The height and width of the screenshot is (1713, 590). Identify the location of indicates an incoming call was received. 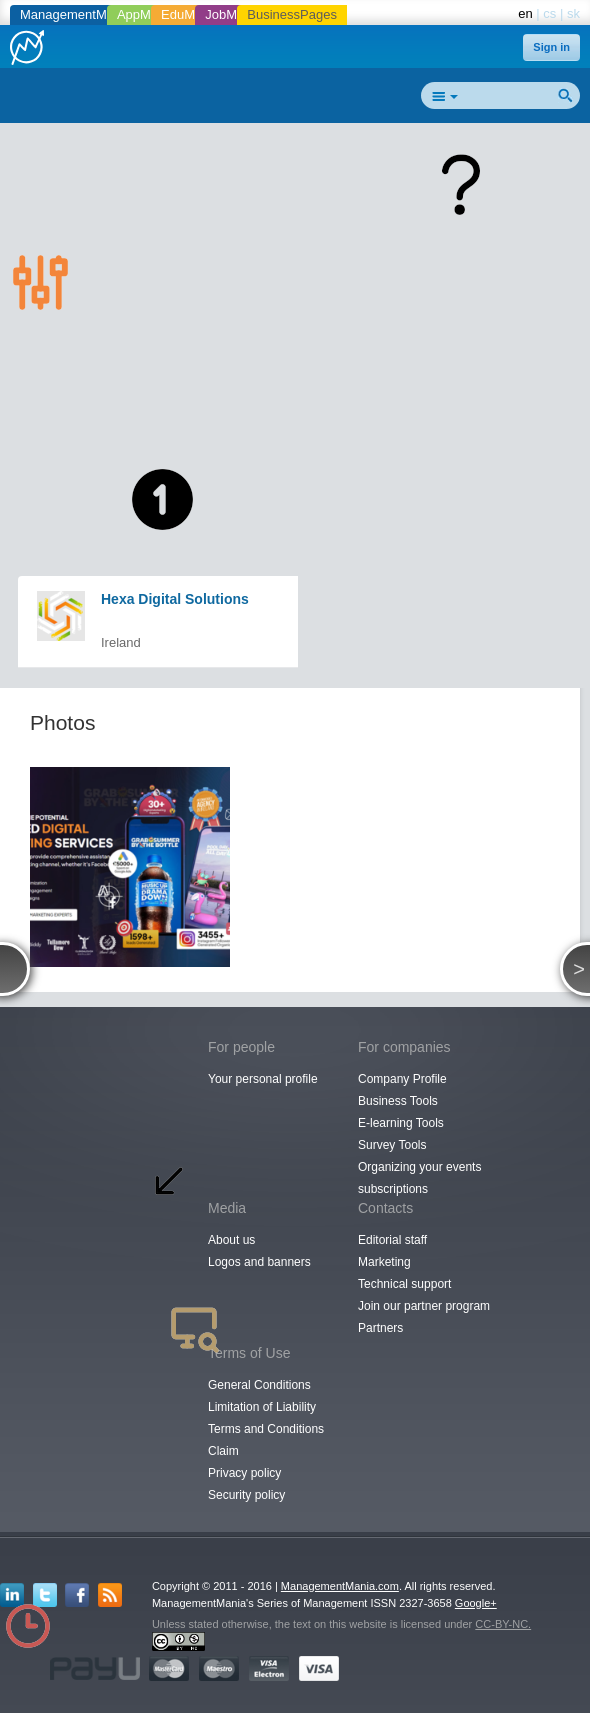
(168, 1181).